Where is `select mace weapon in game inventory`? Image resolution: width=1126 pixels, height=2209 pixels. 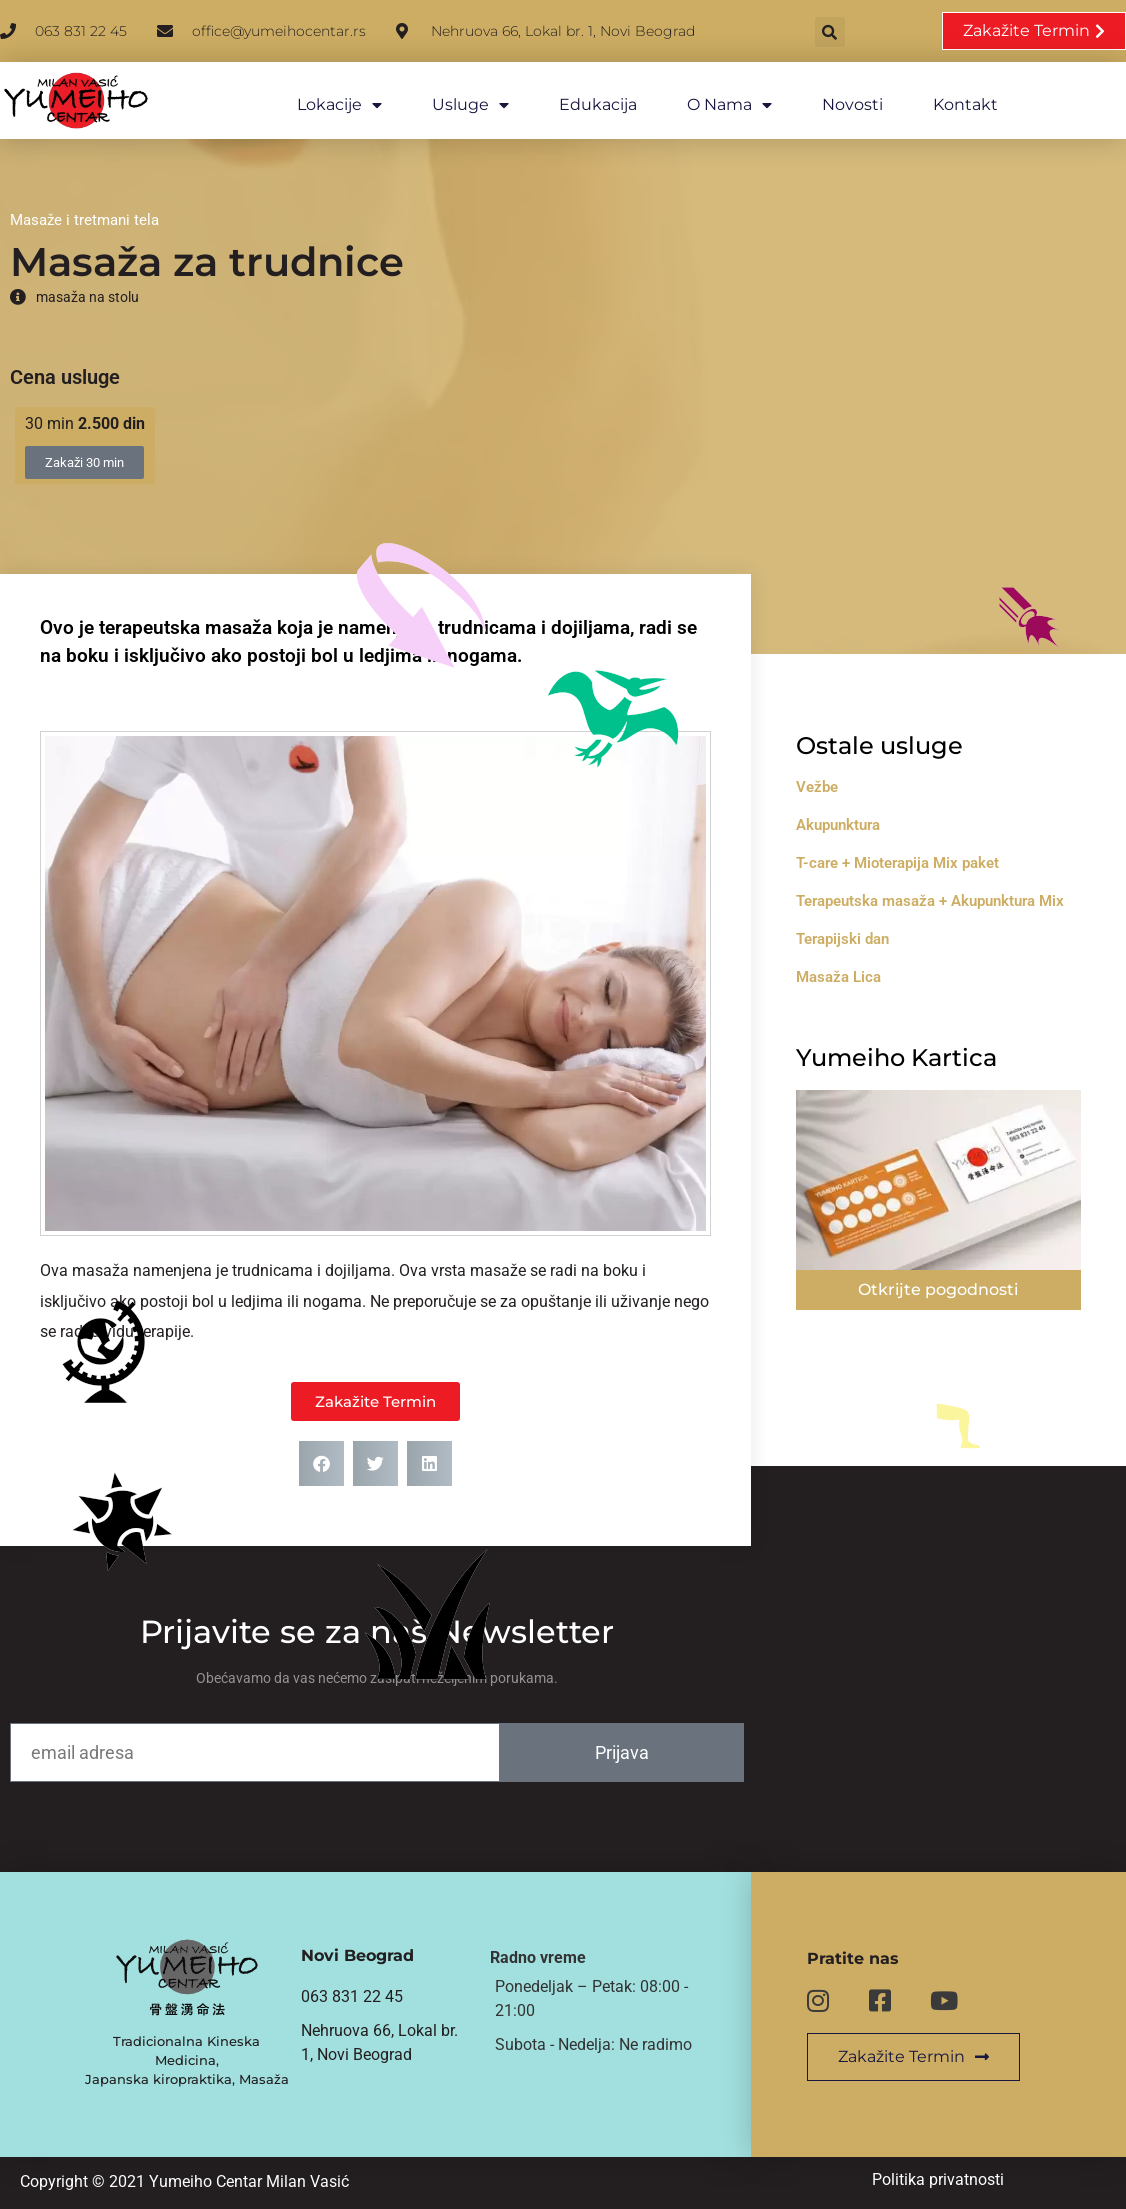 select mace weapon in game inventory is located at coordinates (122, 1522).